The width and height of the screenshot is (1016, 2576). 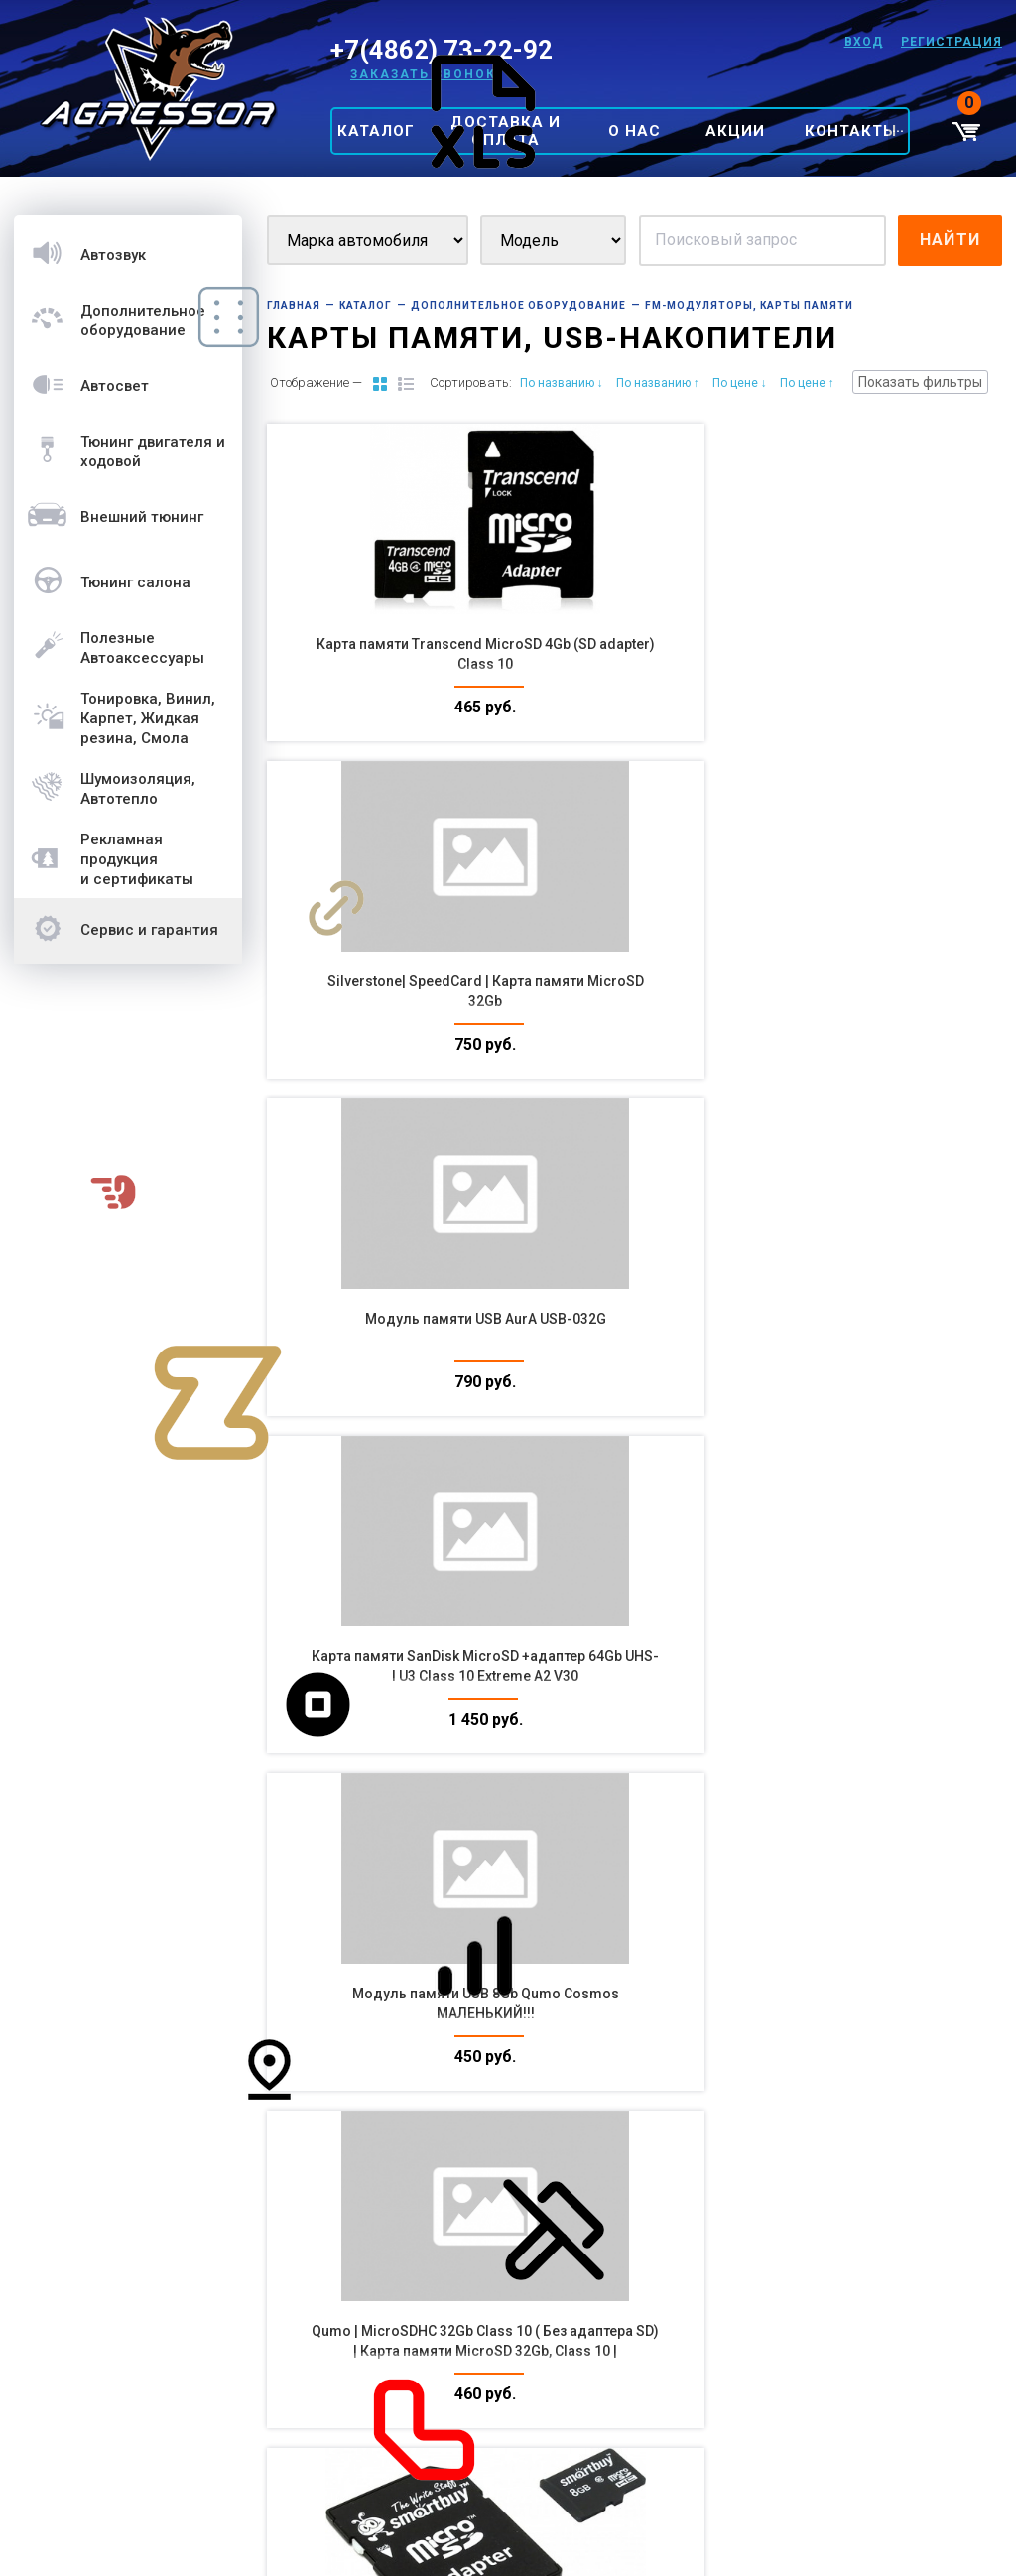 What do you see at coordinates (269, 2069) in the screenshot?
I see `drop a pin on the map` at bounding box center [269, 2069].